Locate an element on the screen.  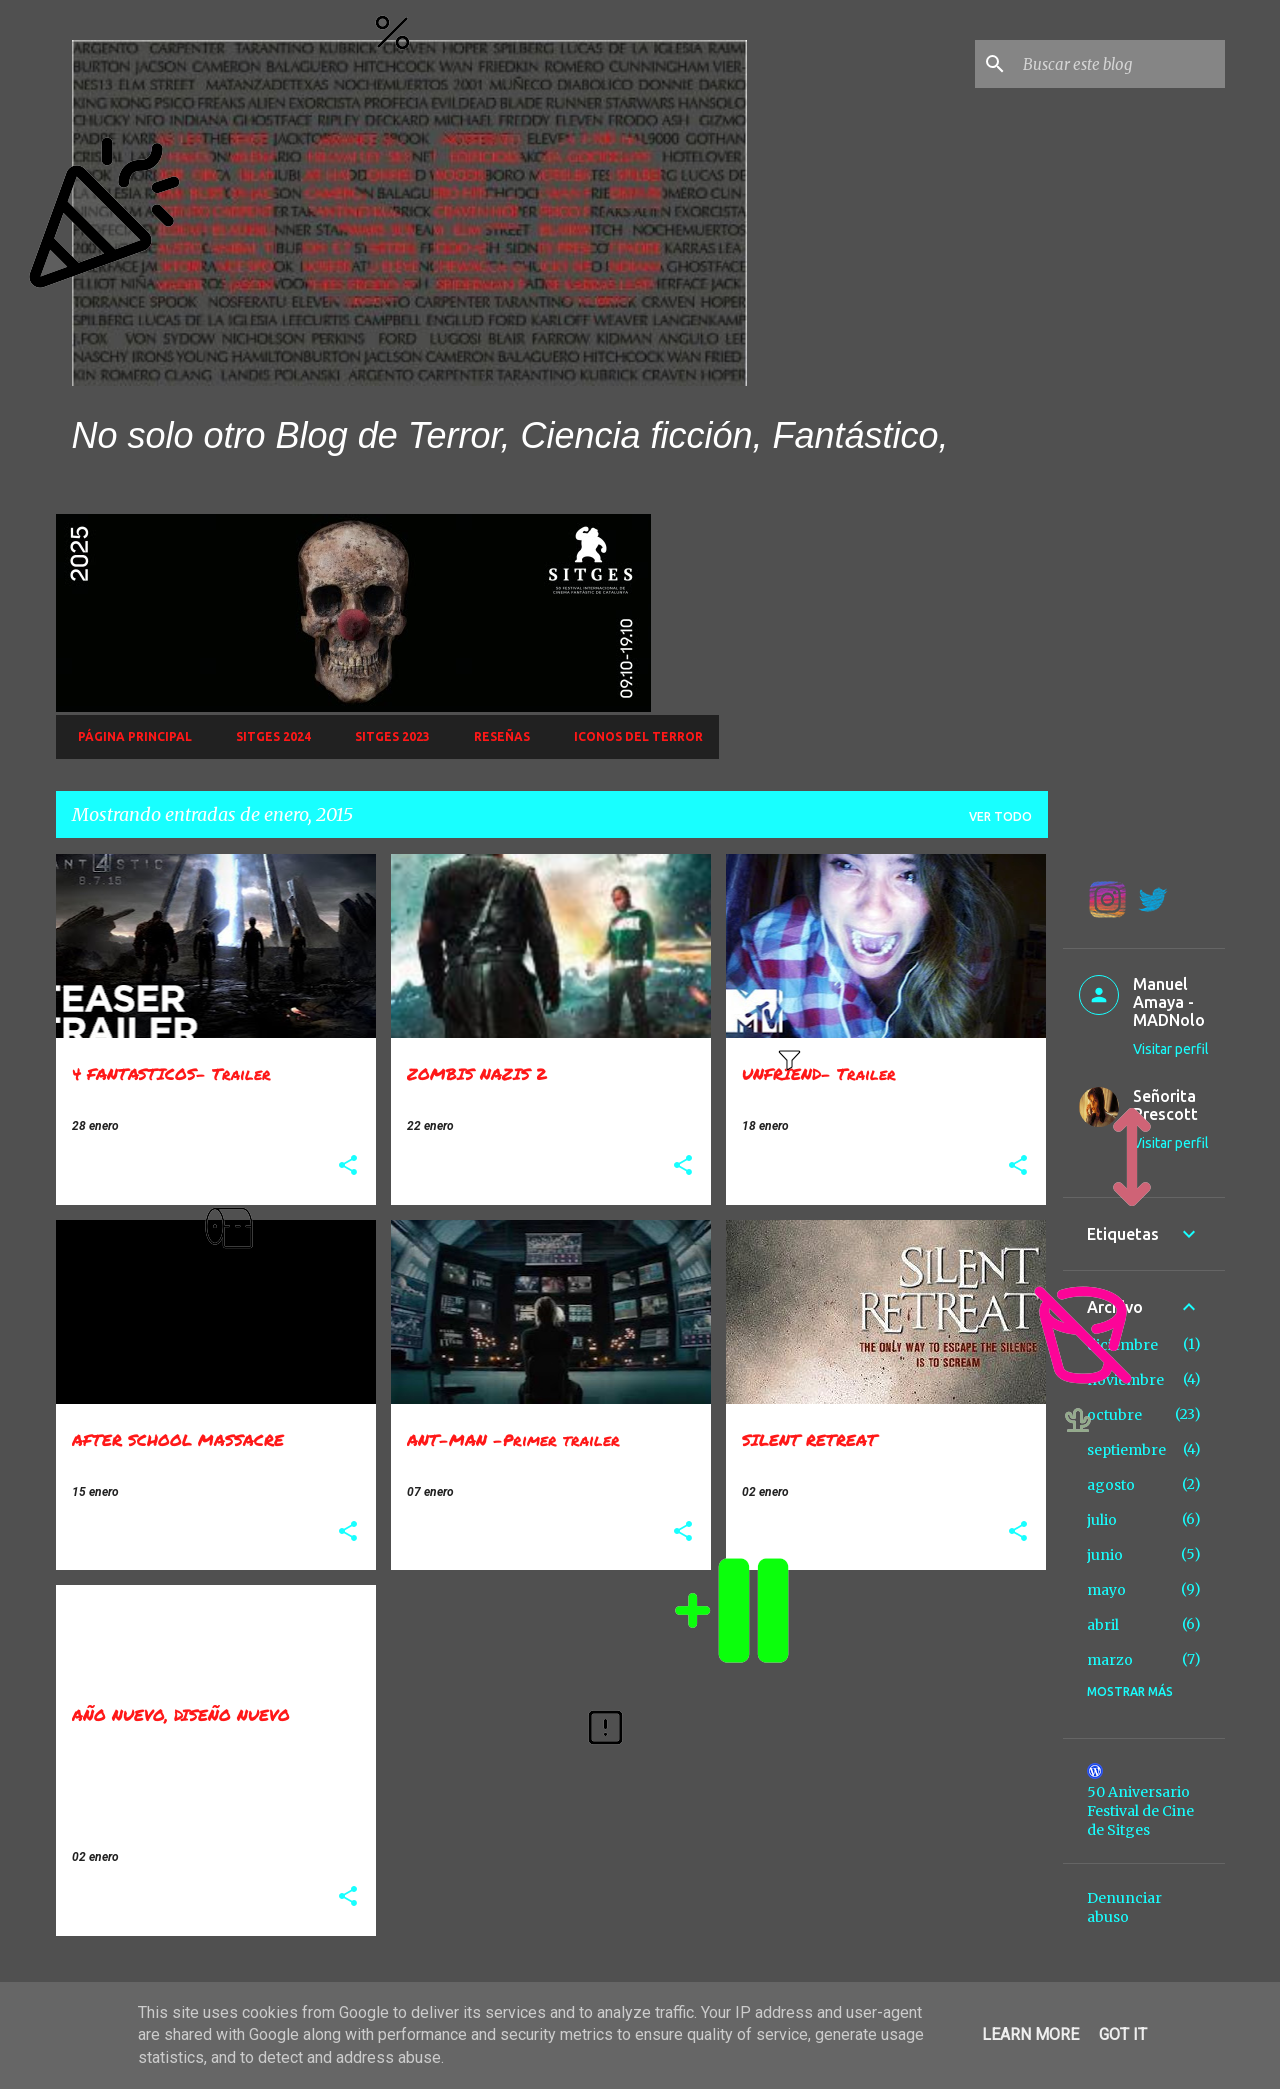
adjust height or vertical size is located at coordinates (1132, 1157).